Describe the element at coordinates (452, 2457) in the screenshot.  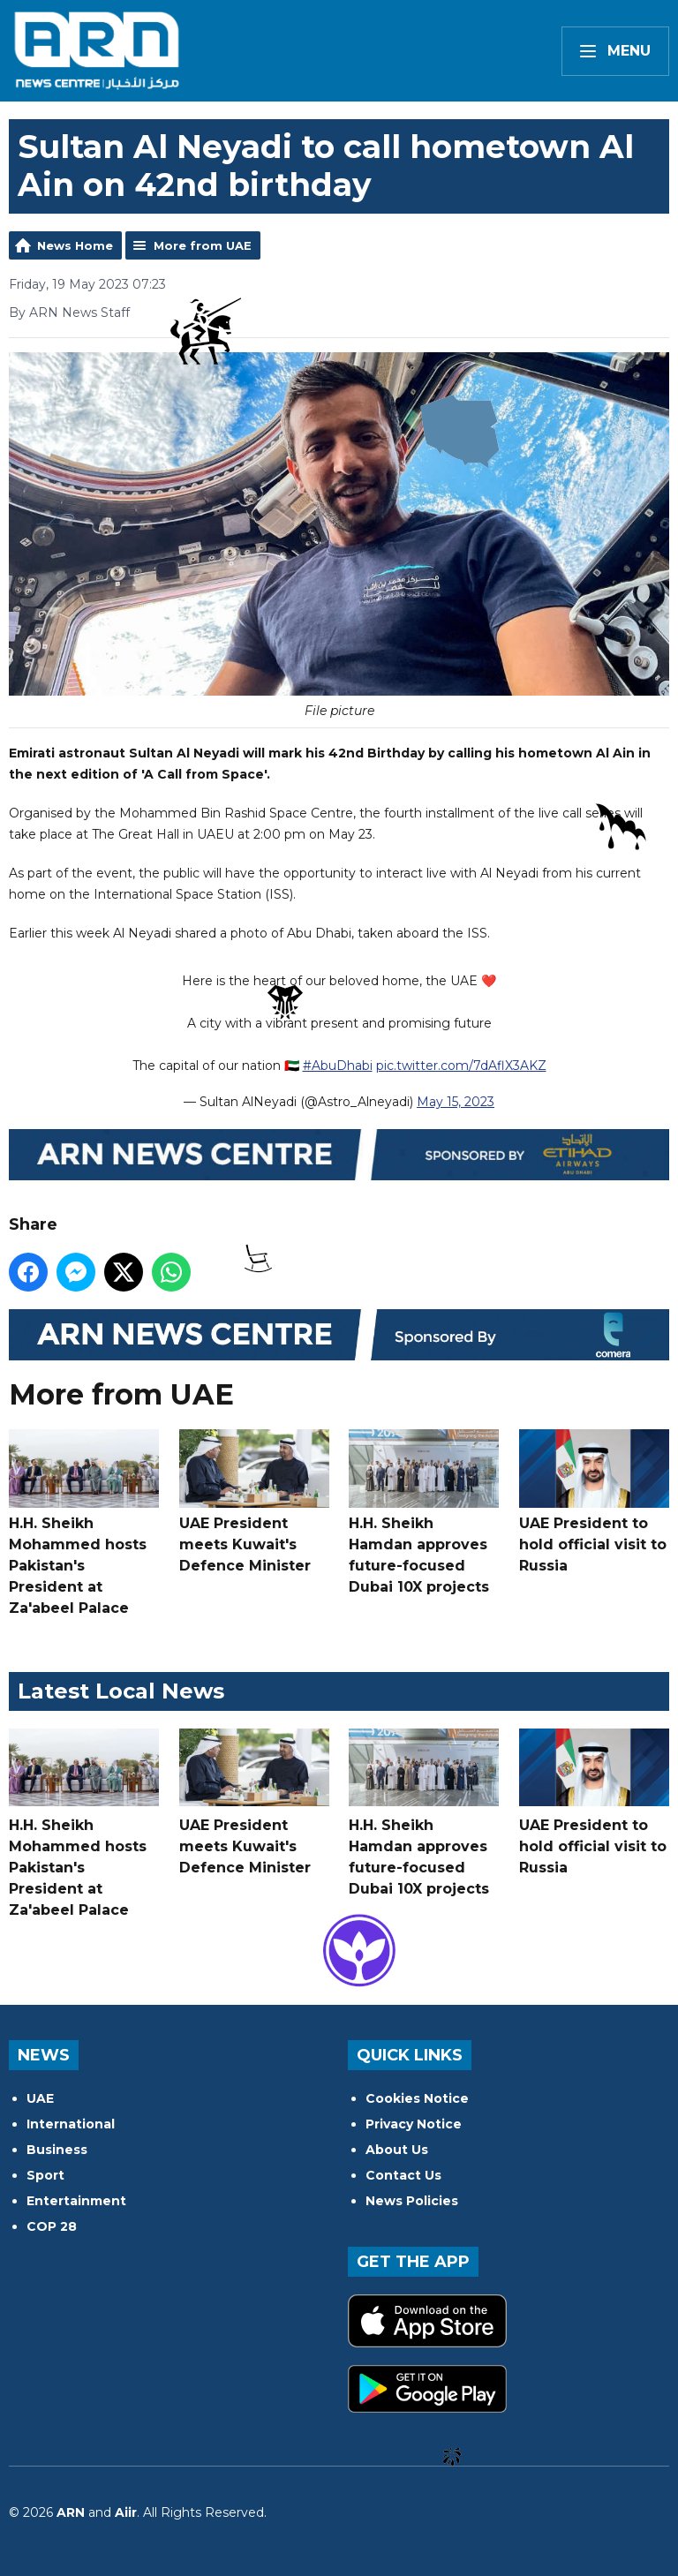
I see `indicates a splash effect or liquid spill in gameplay` at that location.